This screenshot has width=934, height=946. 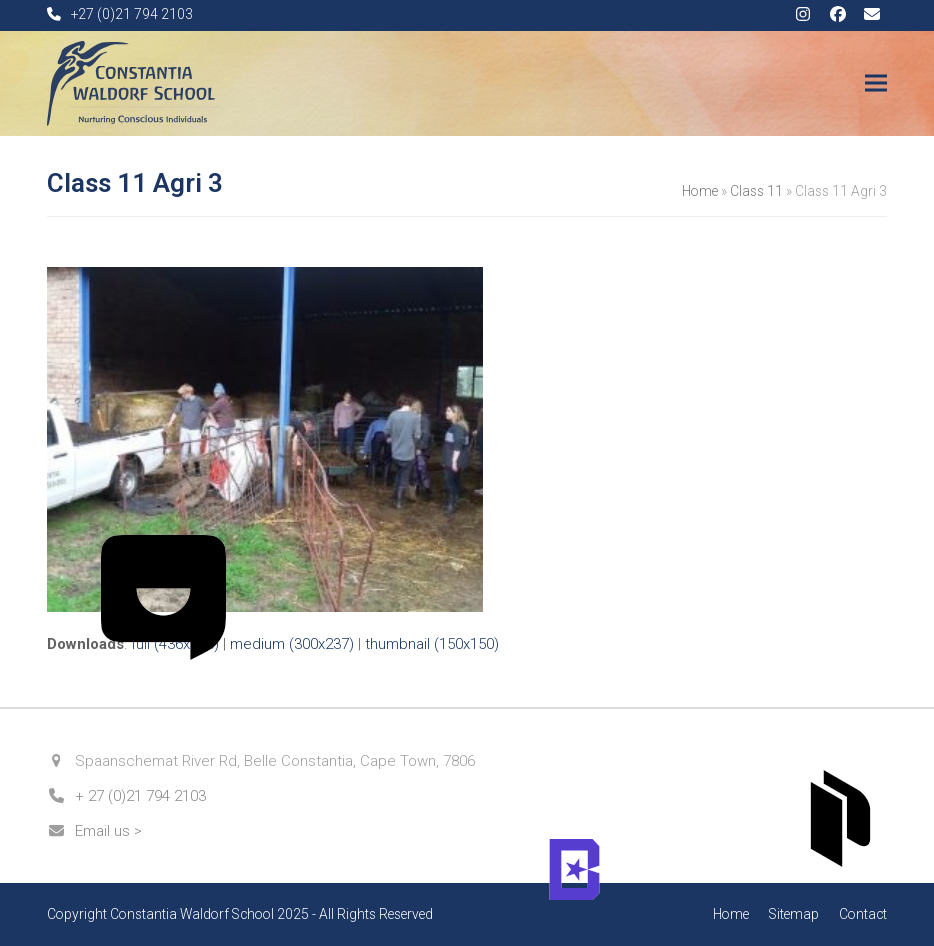 I want to click on open beatstars music marketplace, so click(x=574, y=869).